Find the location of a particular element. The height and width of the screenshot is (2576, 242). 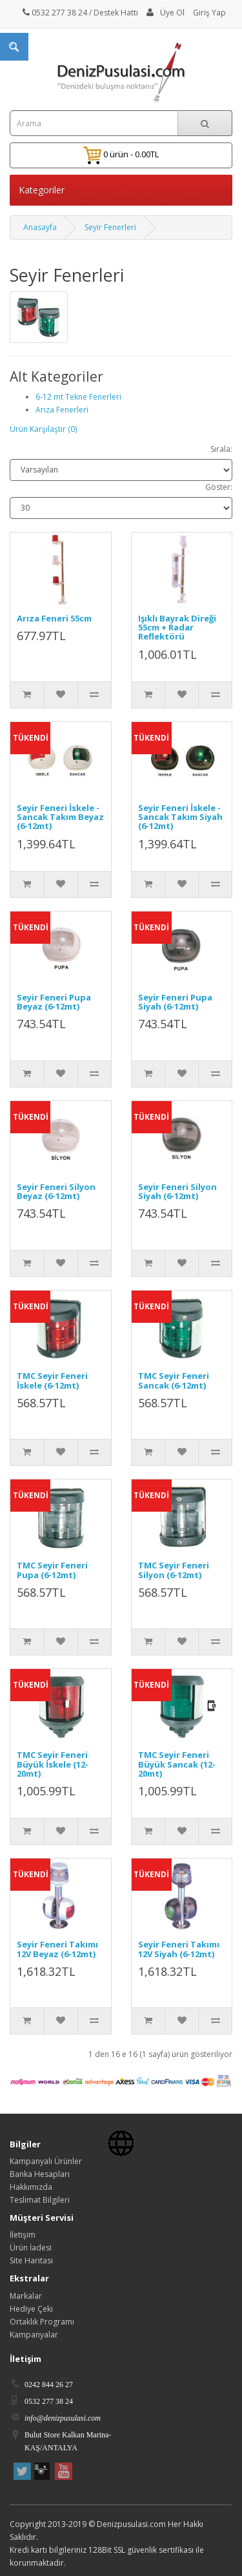

block or restrict an app is located at coordinates (211, 1706).